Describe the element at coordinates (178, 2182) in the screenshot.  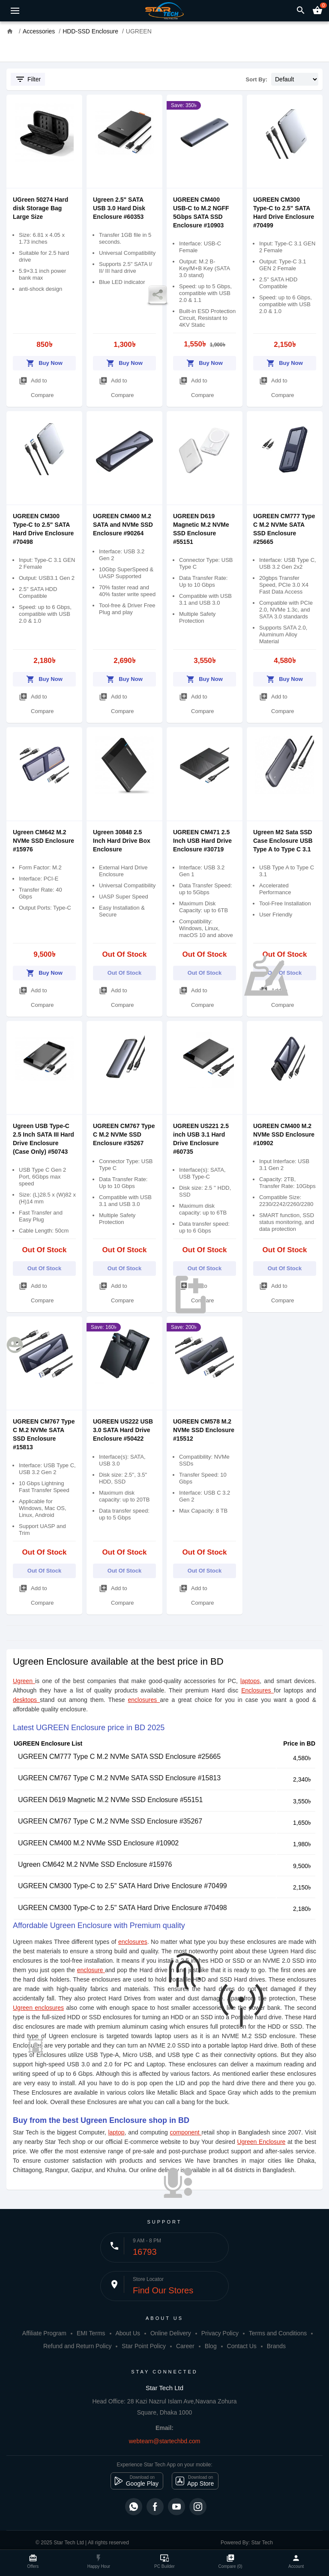
I see `microphone input level is high` at that location.